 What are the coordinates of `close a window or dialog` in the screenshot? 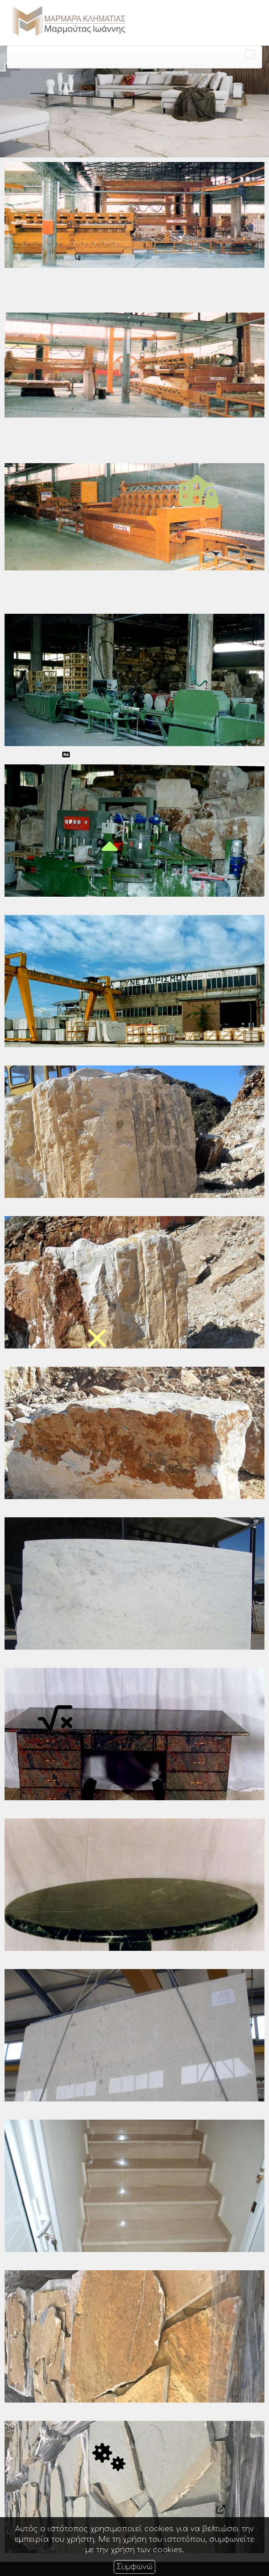 It's located at (97, 1338).